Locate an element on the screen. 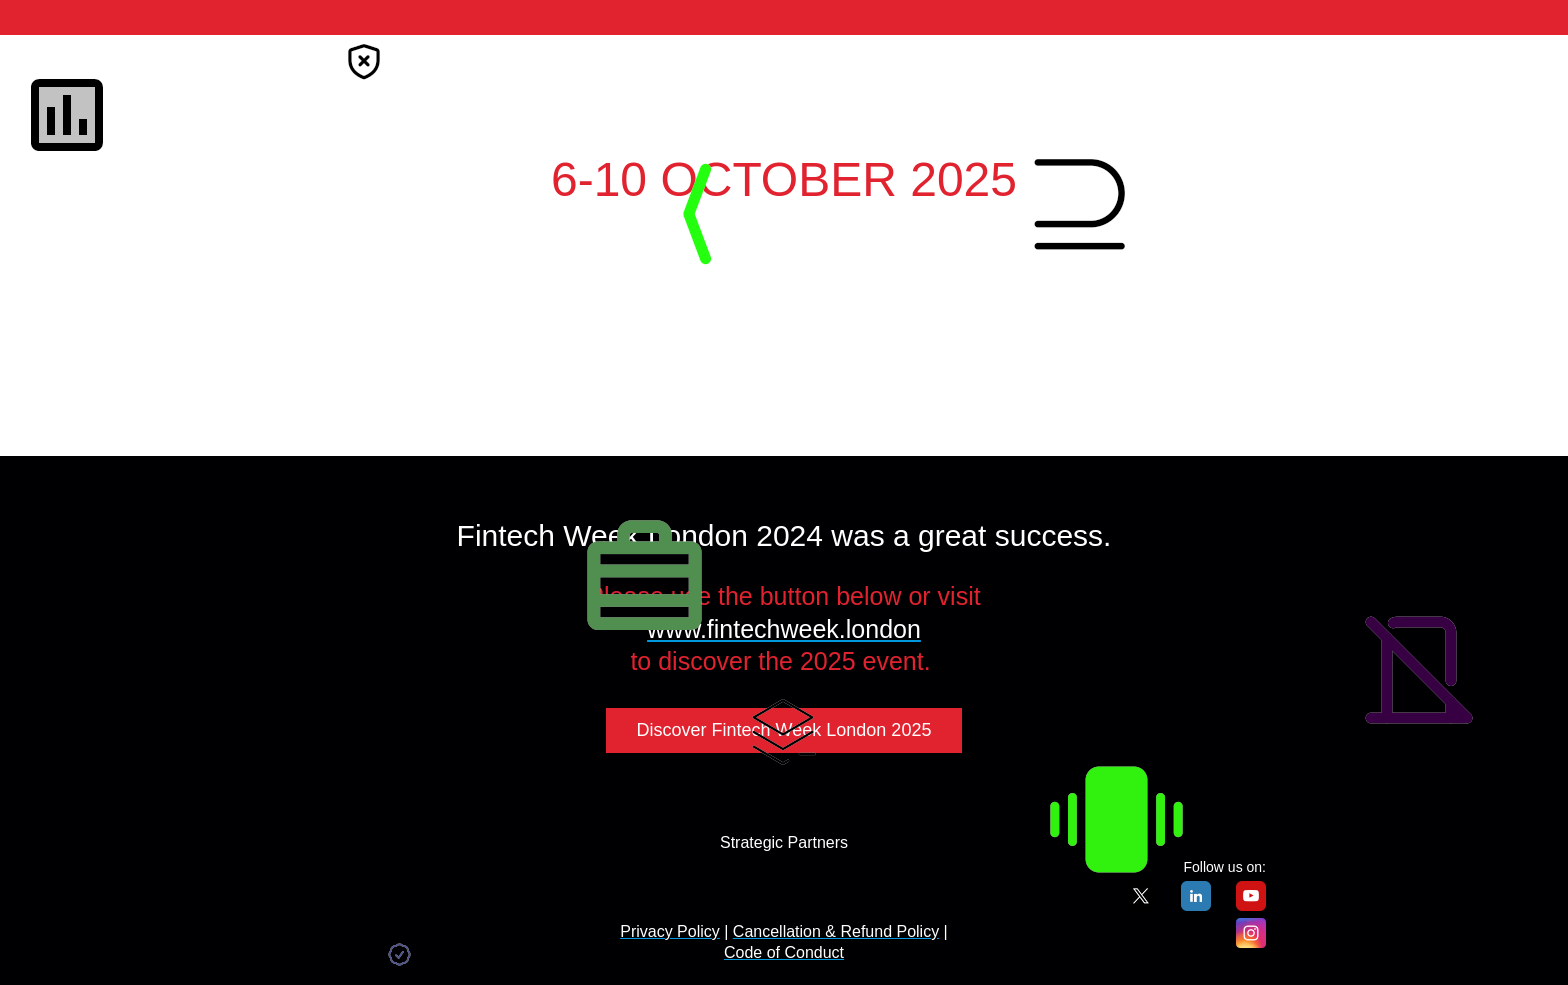 This screenshot has width=1568, height=985. access work or business-related files is located at coordinates (644, 581).